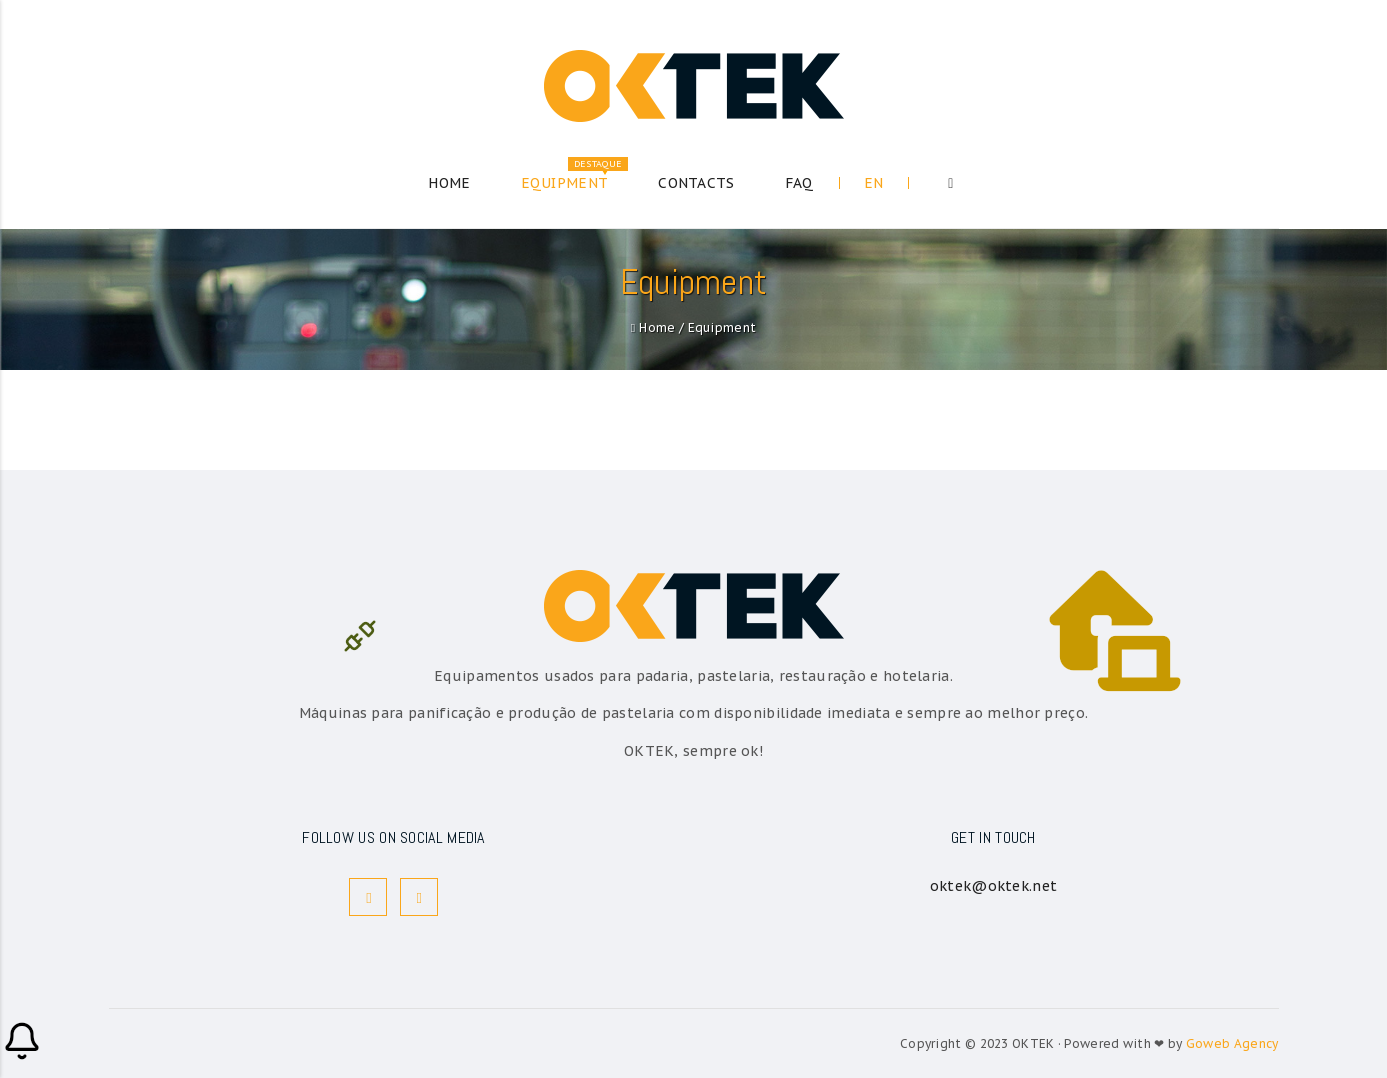 The height and width of the screenshot is (1078, 1387). What do you see at coordinates (1115, 629) in the screenshot?
I see `work from home or remote work mode` at bounding box center [1115, 629].